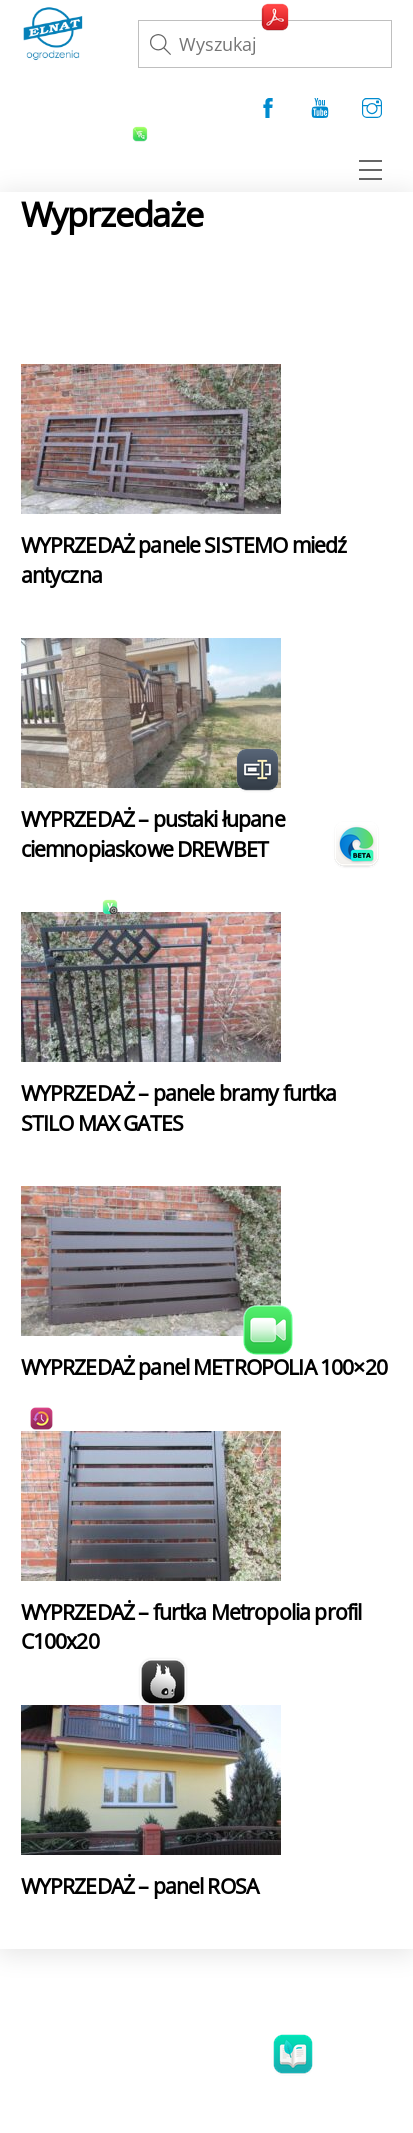 The image size is (413, 2133). Describe the element at coordinates (110, 907) in the screenshot. I see `open yubikey personalization settings` at that location.